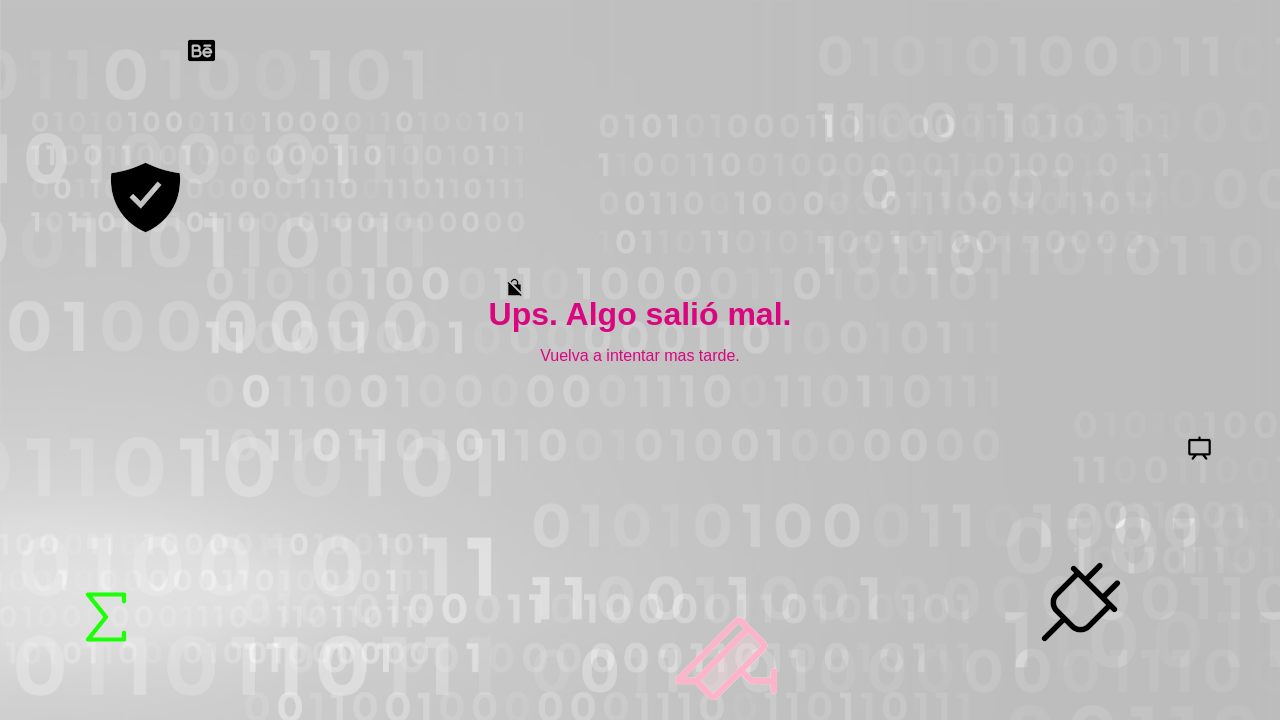 This screenshot has height=720, width=1280. I want to click on indicates connection is not encrypted or secure, so click(514, 287).